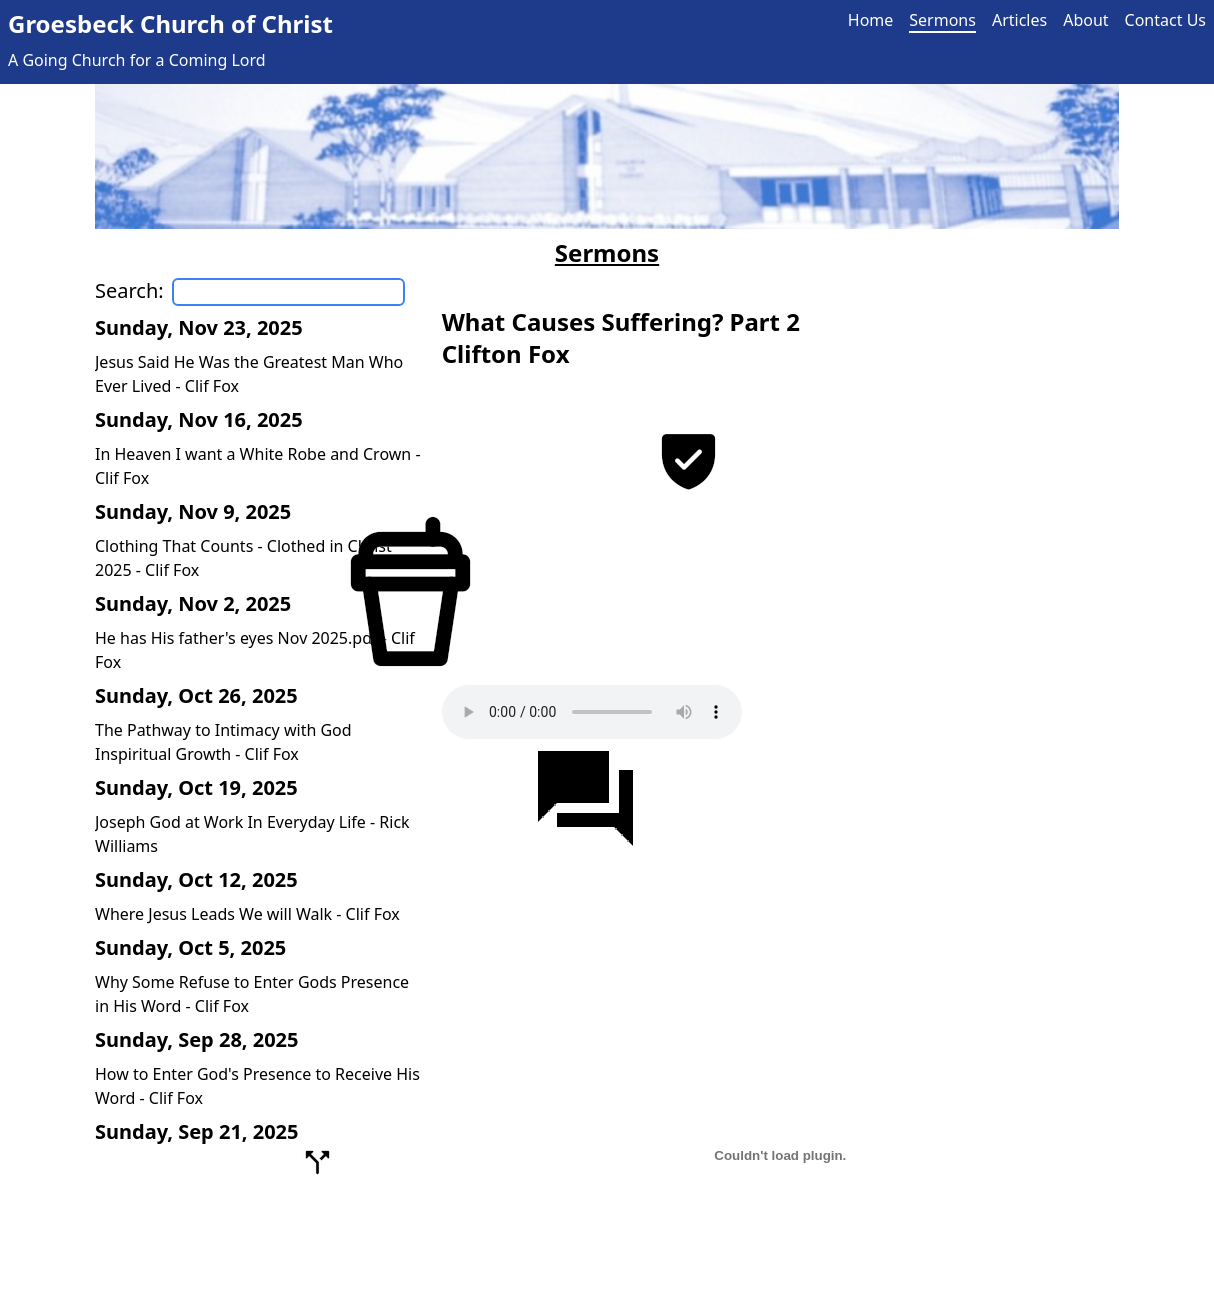 The image size is (1214, 1299). Describe the element at coordinates (317, 1162) in the screenshot. I see `split or fork a call to multiple recipients` at that location.